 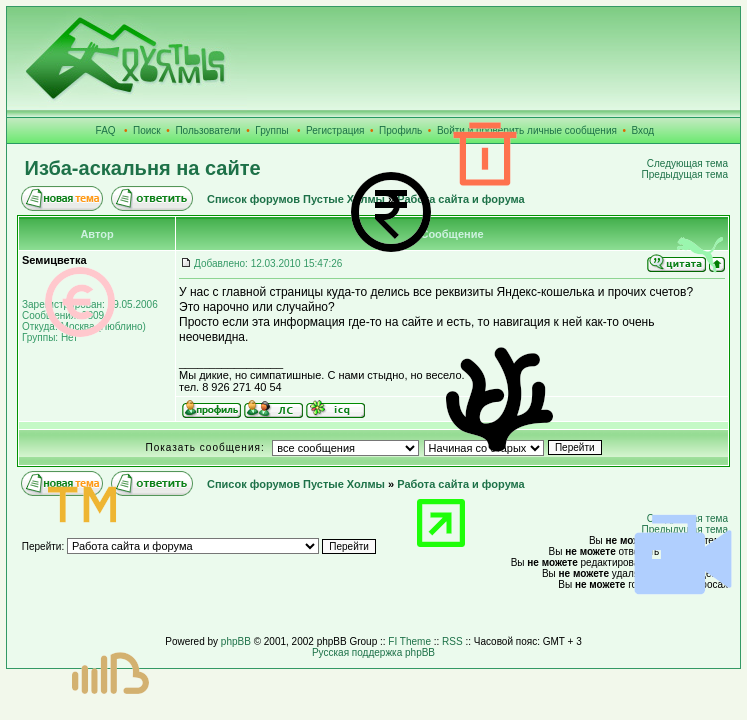 I want to click on view euro currency balance, so click(x=80, y=302).